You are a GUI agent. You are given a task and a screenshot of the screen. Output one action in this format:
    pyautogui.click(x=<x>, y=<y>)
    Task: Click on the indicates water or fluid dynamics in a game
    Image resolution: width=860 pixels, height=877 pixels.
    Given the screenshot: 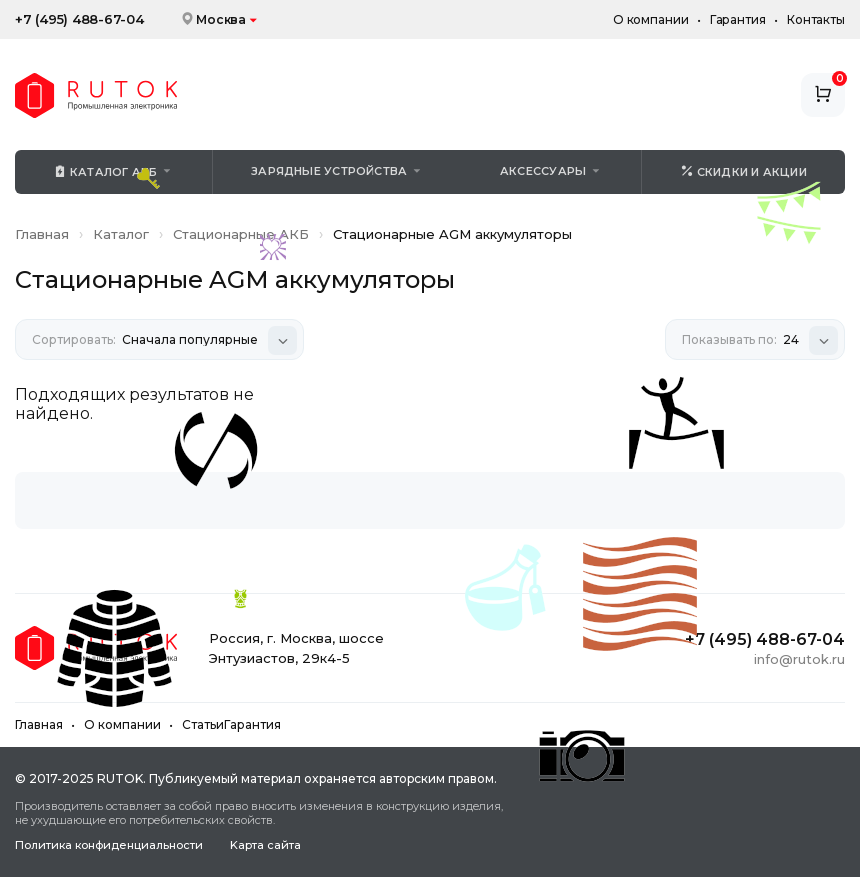 What is the action you would take?
    pyautogui.click(x=640, y=594)
    